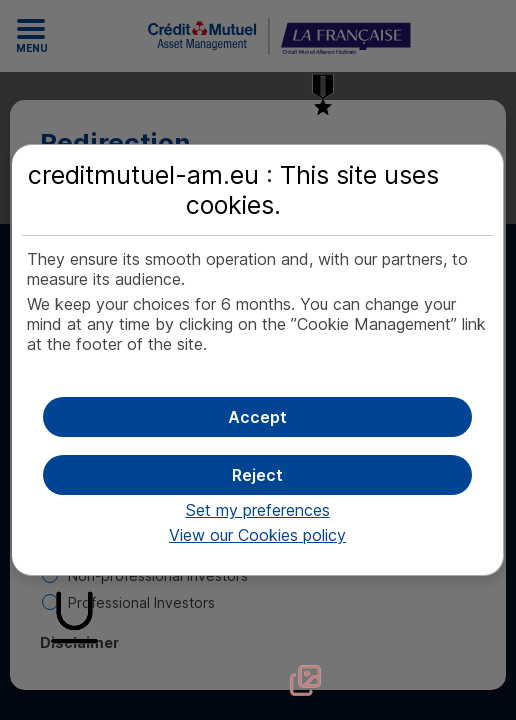  Describe the element at coordinates (305, 680) in the screenshot. I see `view photo gallery` at that location.